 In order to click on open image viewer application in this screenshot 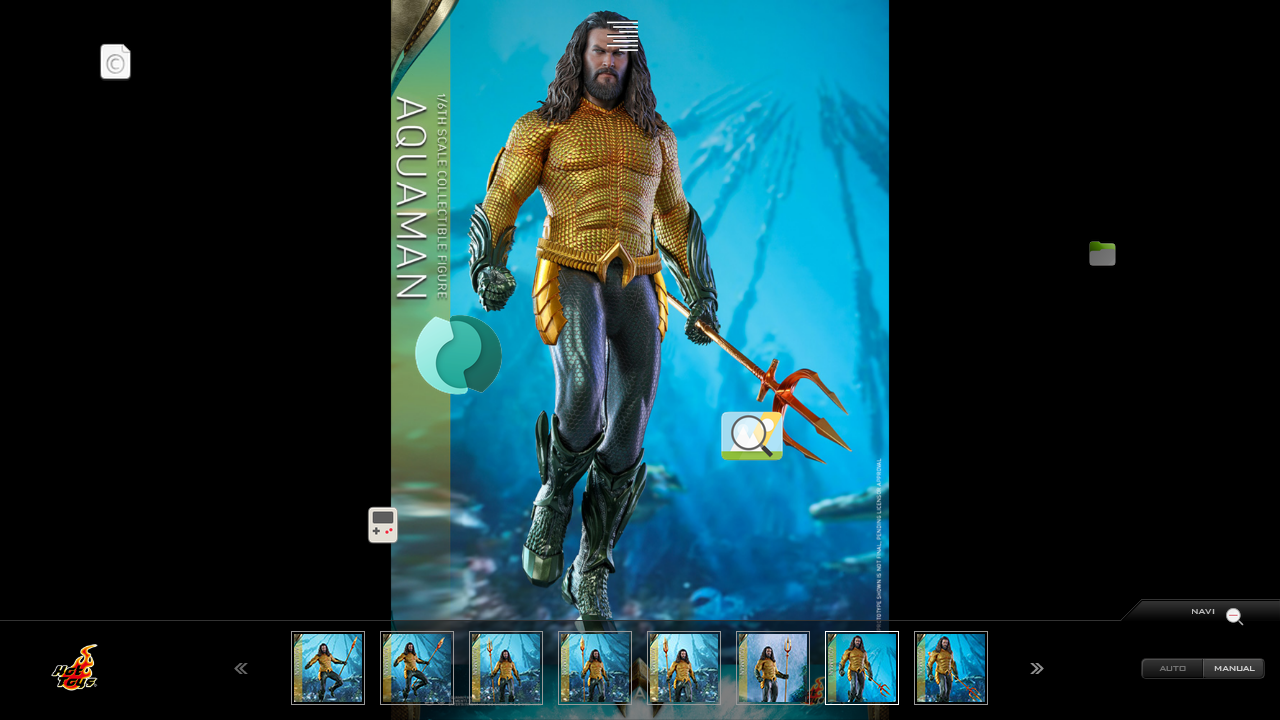, I will do `click(752, 436)`.